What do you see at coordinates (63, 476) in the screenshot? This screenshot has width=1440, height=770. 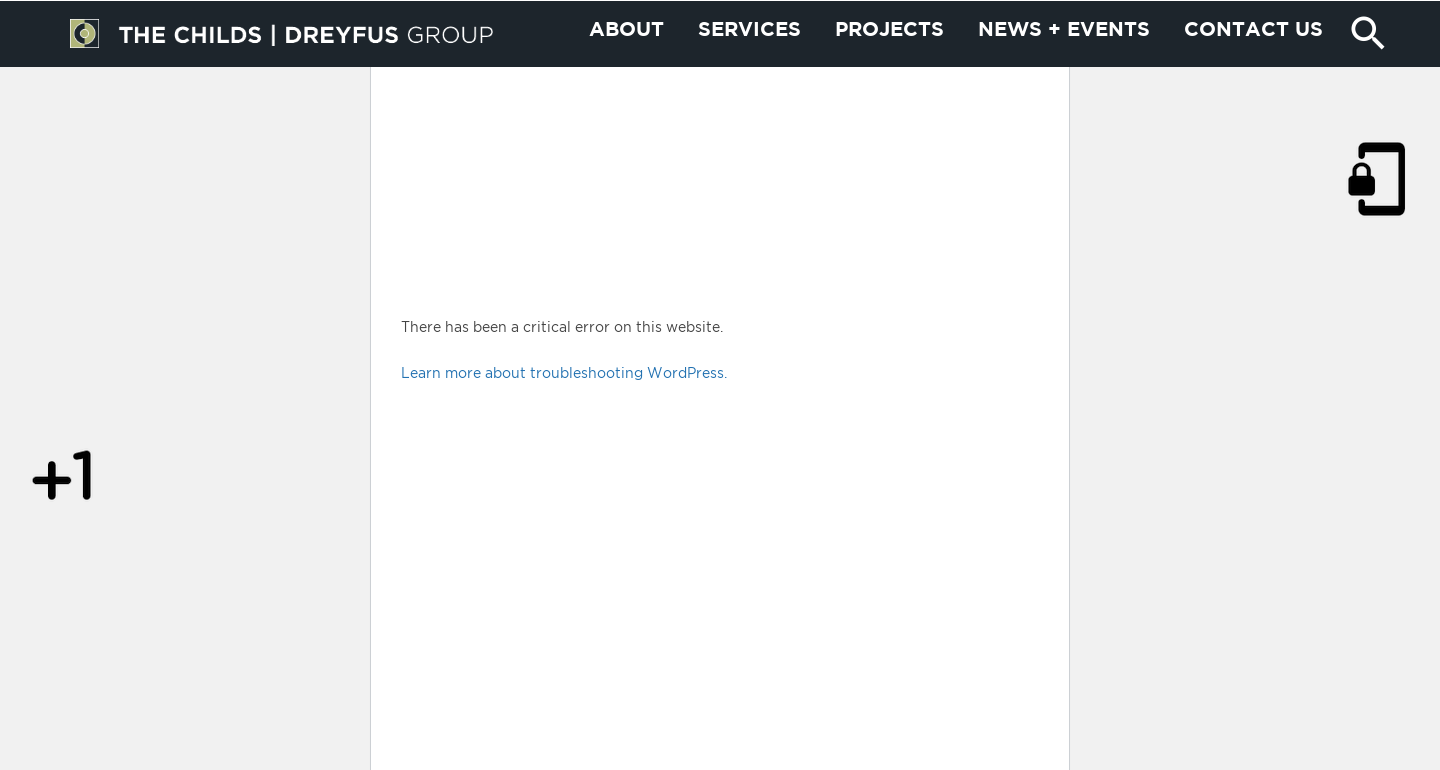 I see `add one to a count or quantity` at bounding box center [63, 476].